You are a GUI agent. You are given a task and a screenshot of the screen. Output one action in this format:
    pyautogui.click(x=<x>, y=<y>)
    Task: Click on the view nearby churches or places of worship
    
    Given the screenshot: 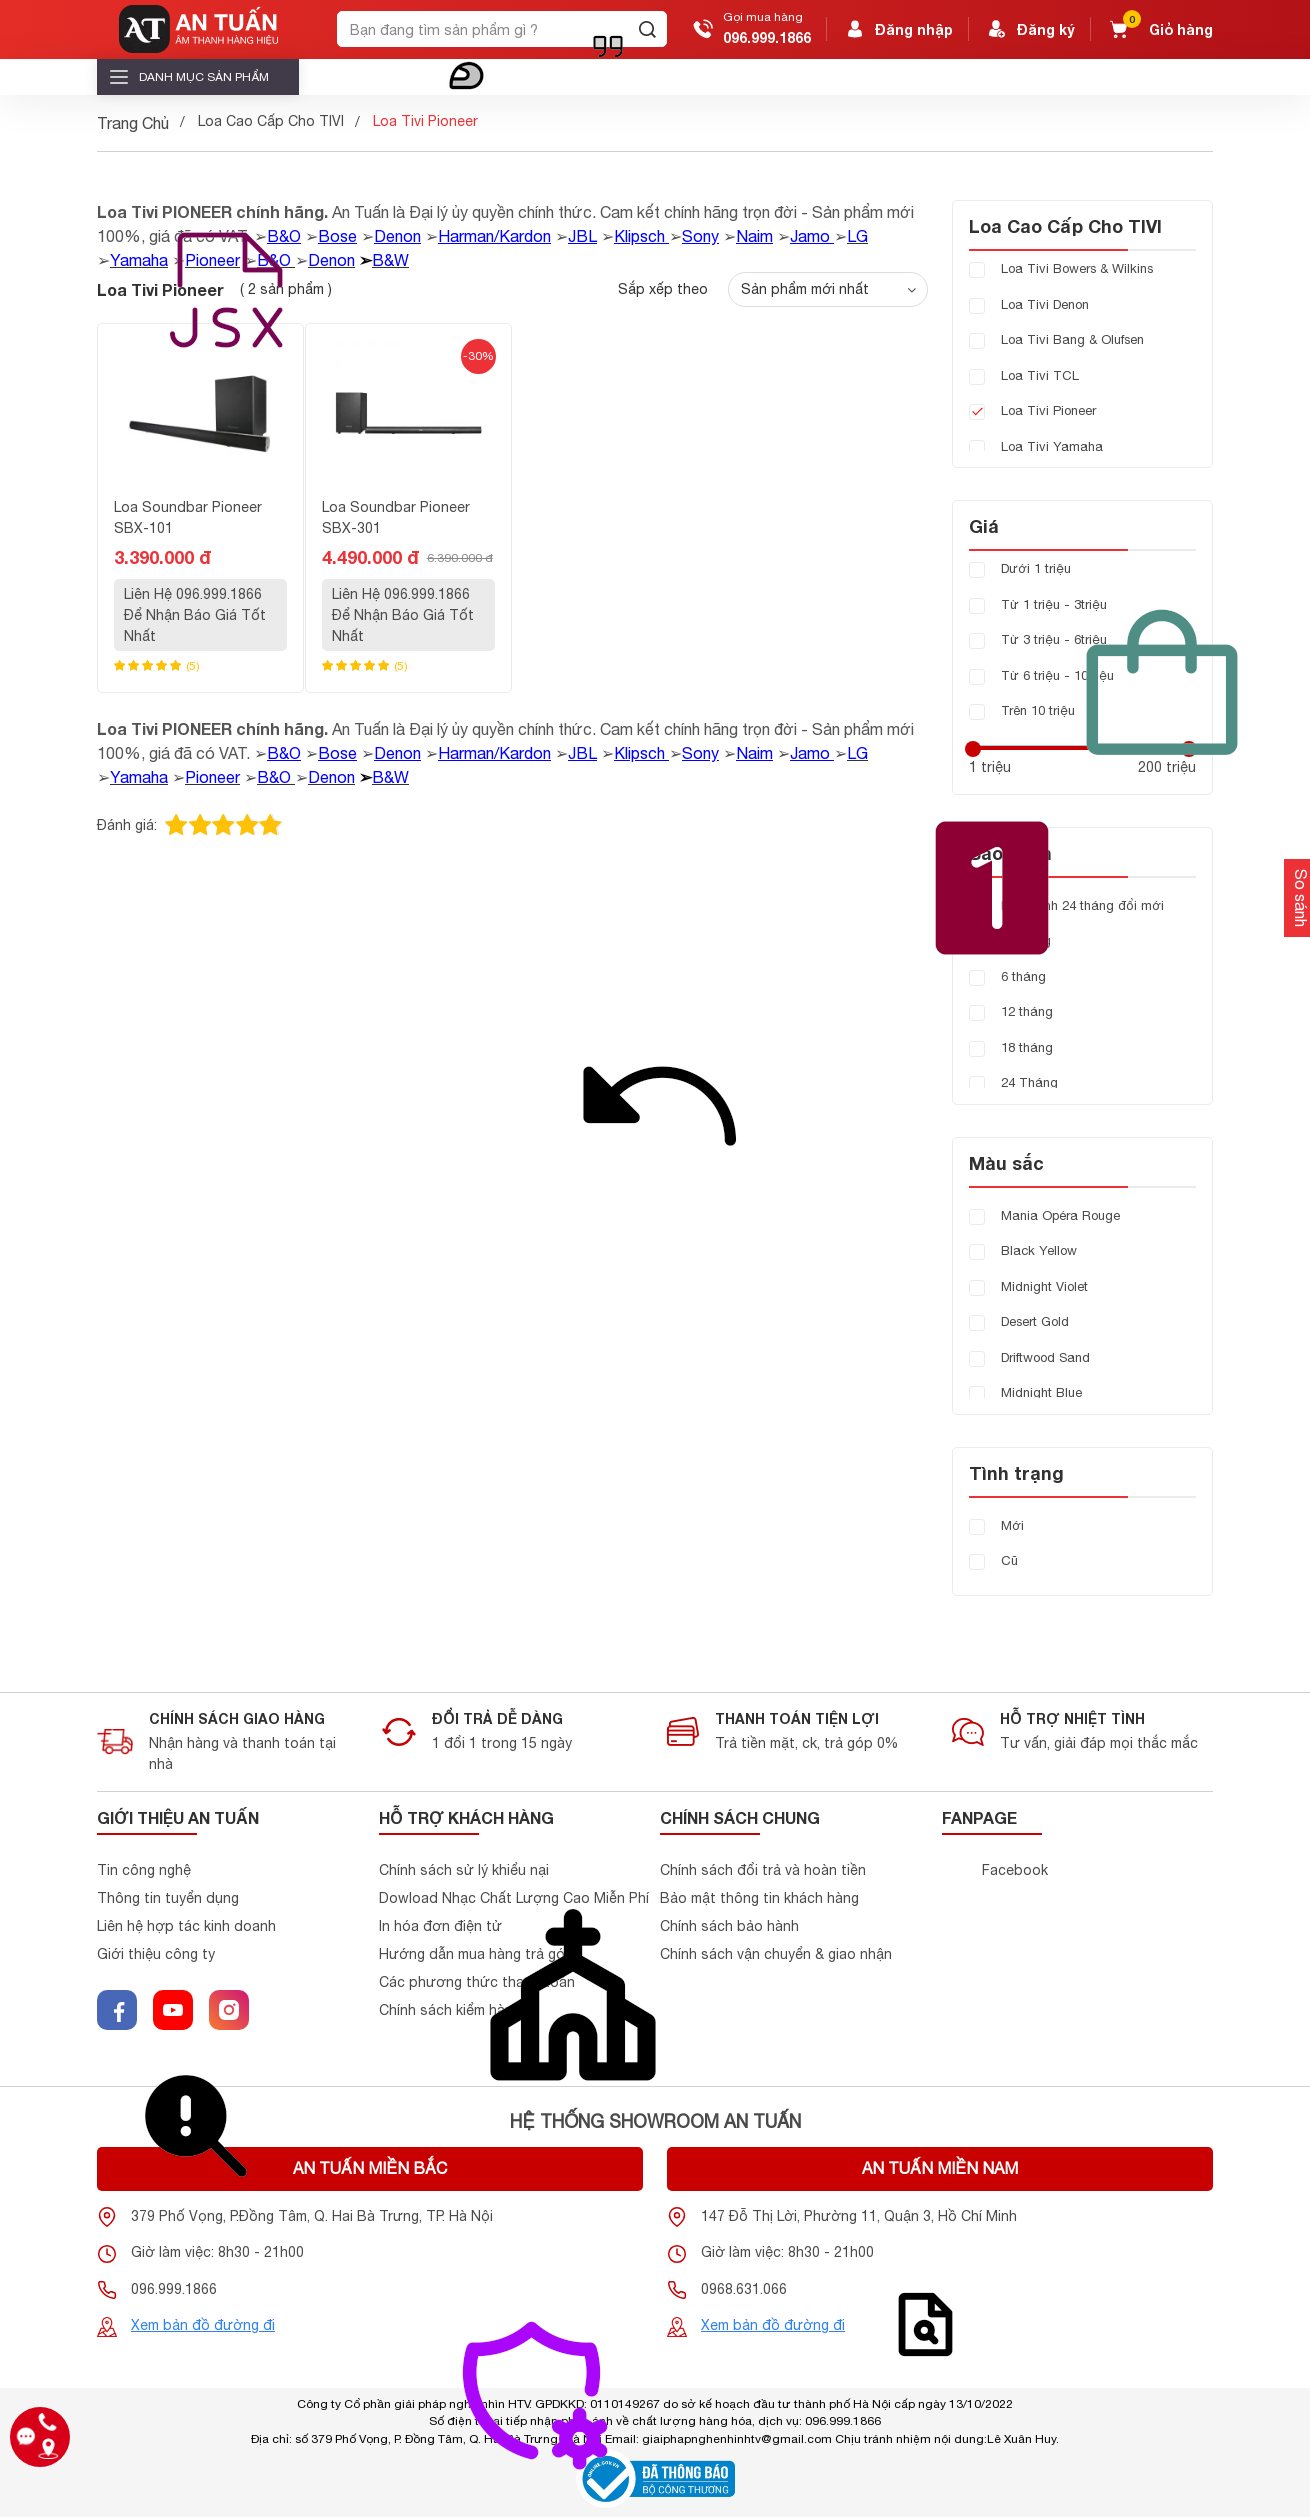 What is the action you would take?
    pyautogui.click(x=573, y=2004)
    